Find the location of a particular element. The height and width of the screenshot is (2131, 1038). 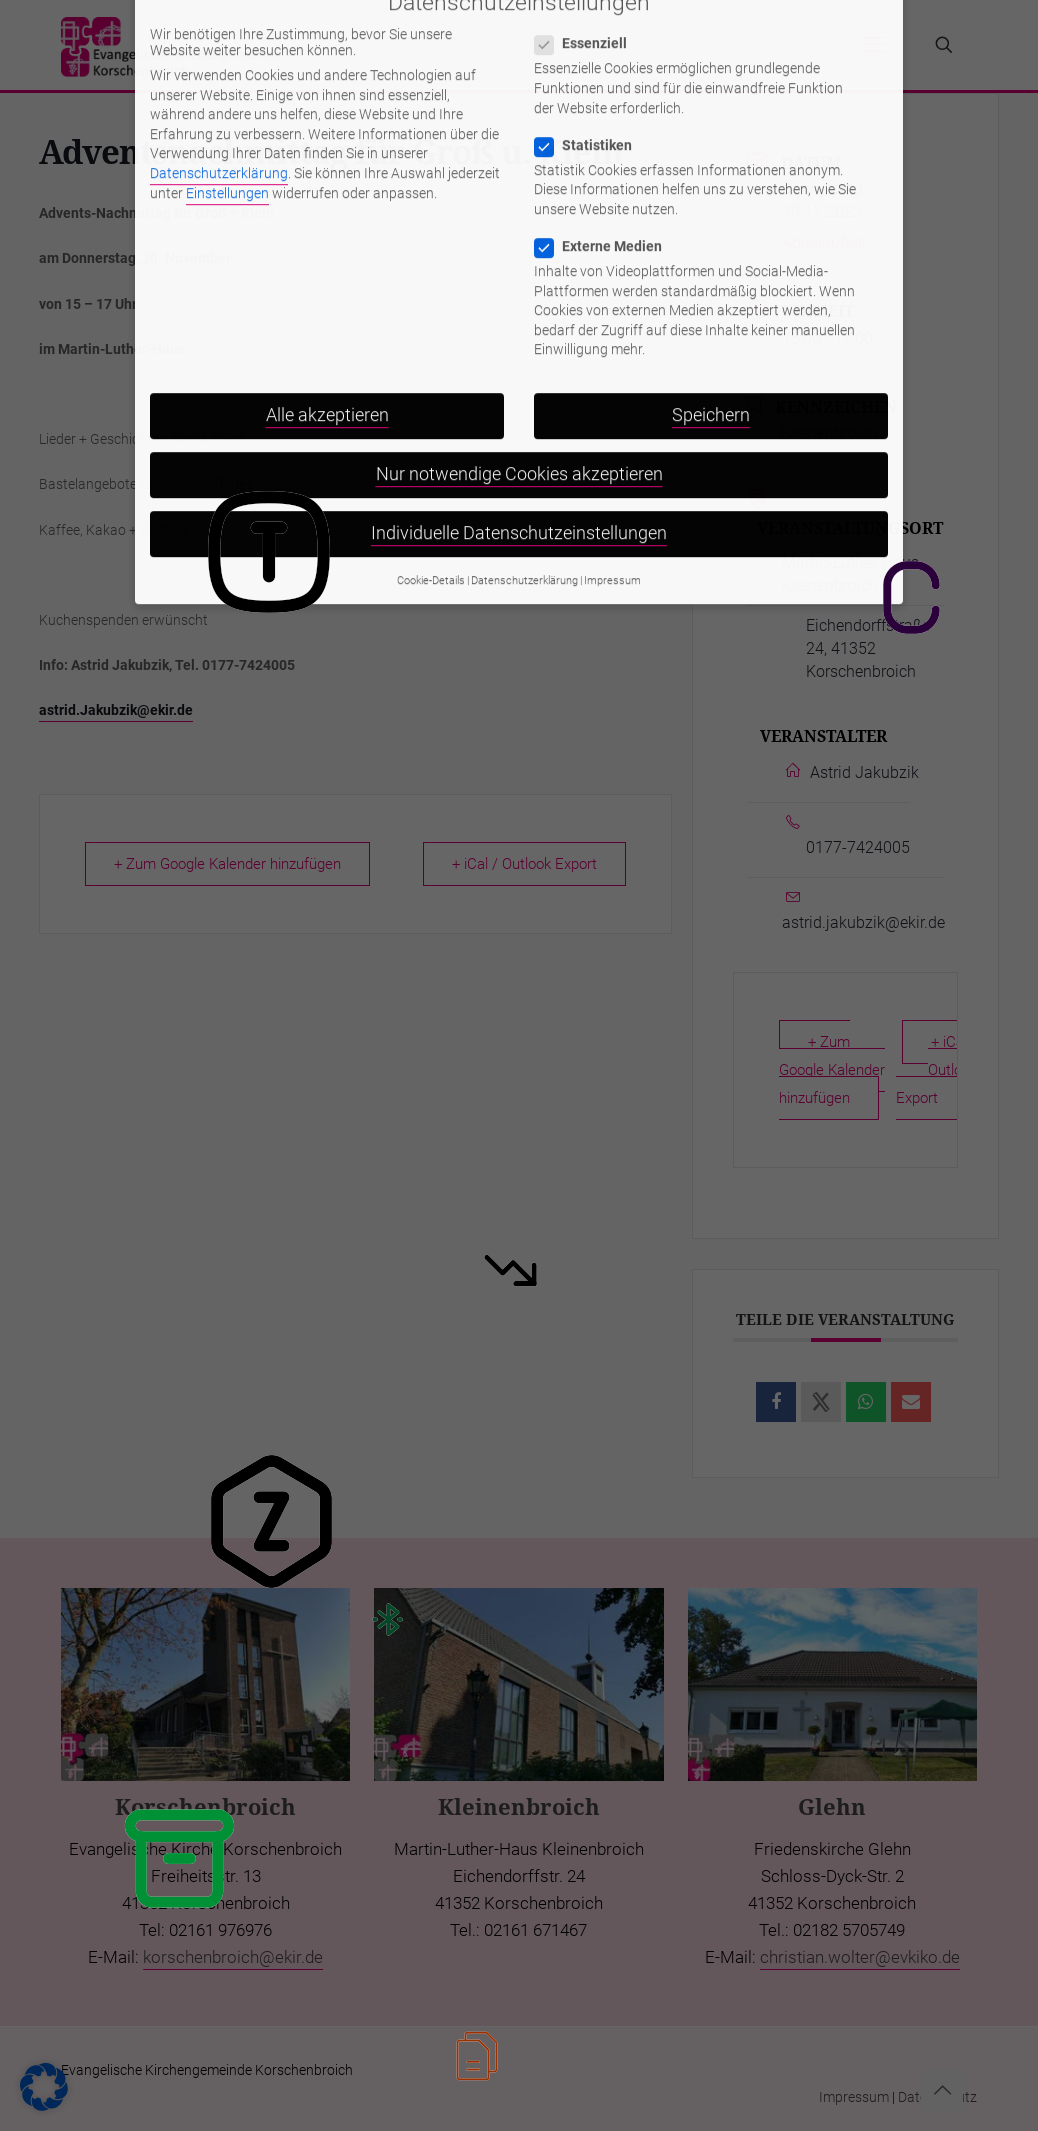

app or service logo starting with Z is located at coordinates (271, 1521).